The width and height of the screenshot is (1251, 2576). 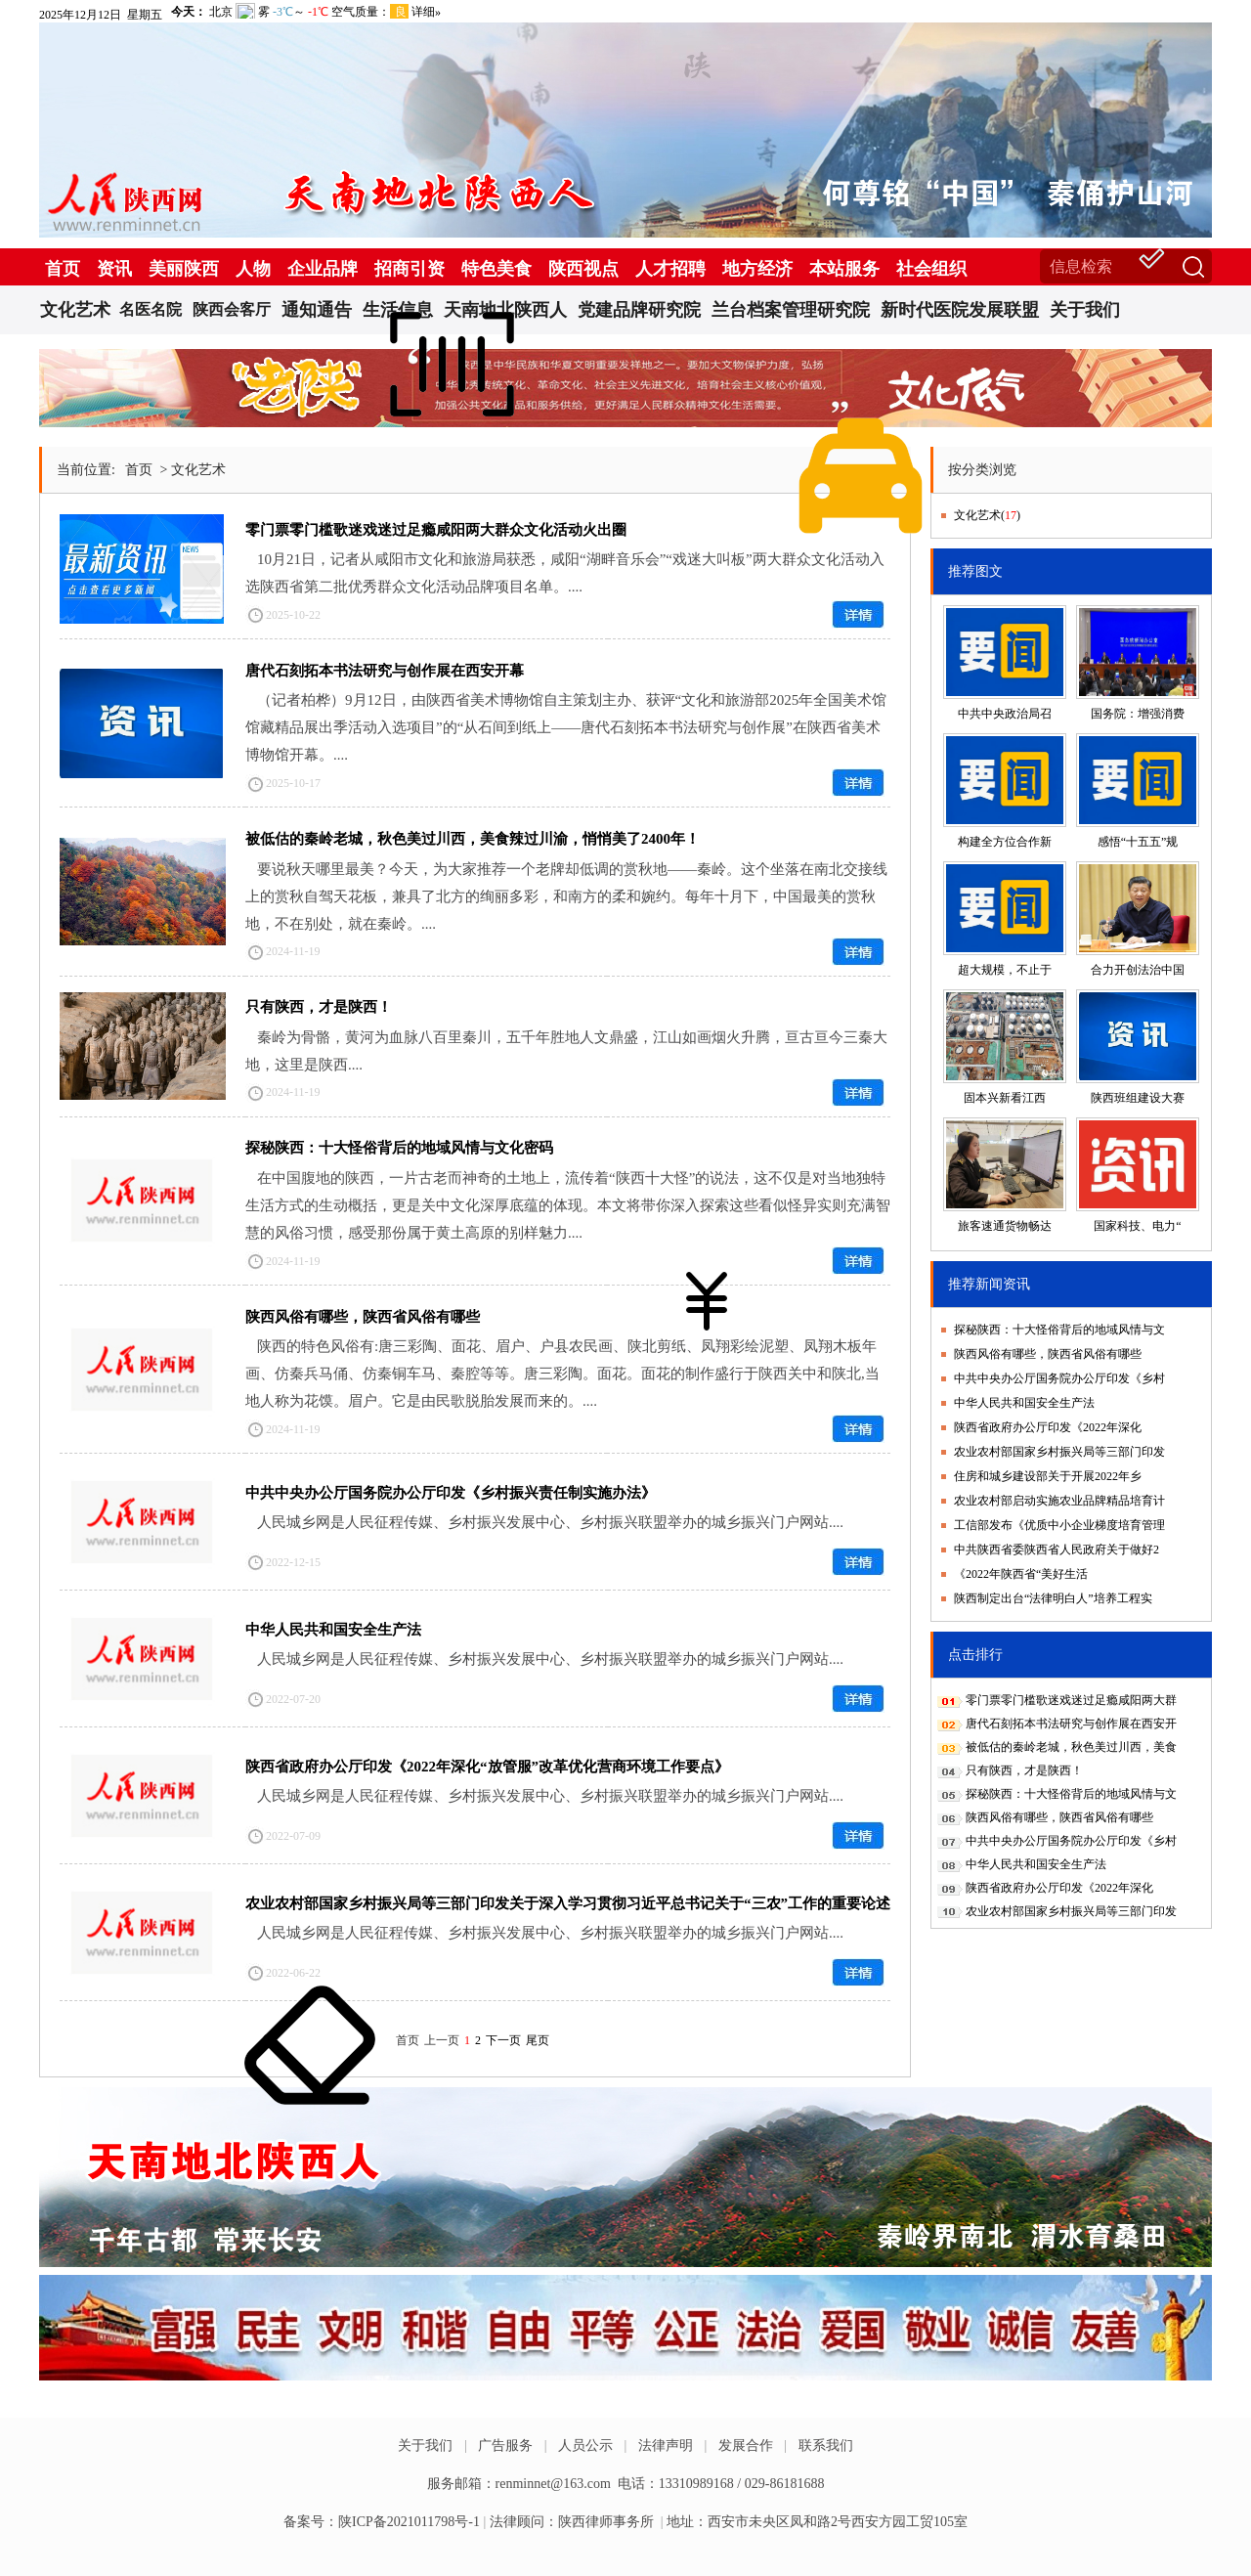 What do you see at coordinates (452, 364) in the screenshot?
I see `scan a barcode` at bounding box center [452, 364].